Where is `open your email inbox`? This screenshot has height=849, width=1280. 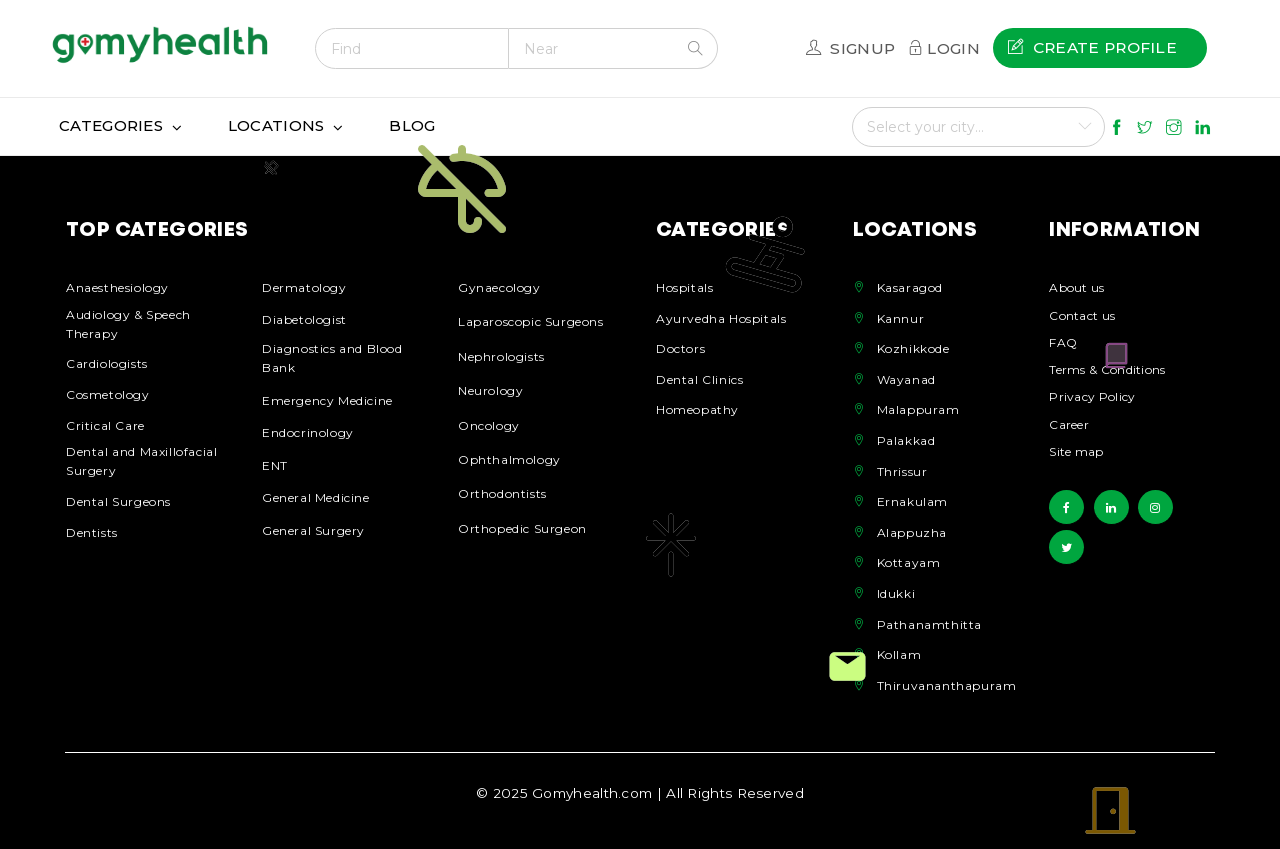
open your email inbox is located at coordinates (847, 666).